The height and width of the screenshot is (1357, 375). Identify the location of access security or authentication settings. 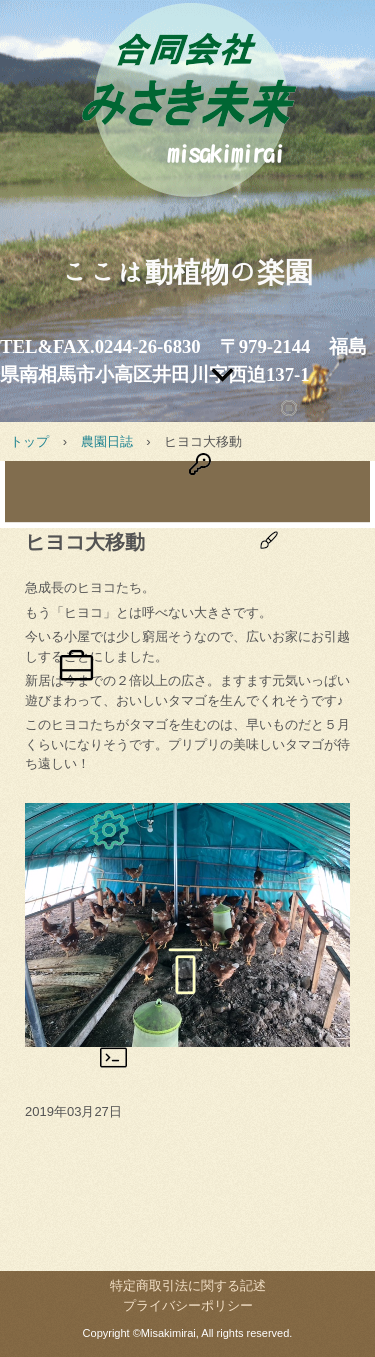
(200, 464).